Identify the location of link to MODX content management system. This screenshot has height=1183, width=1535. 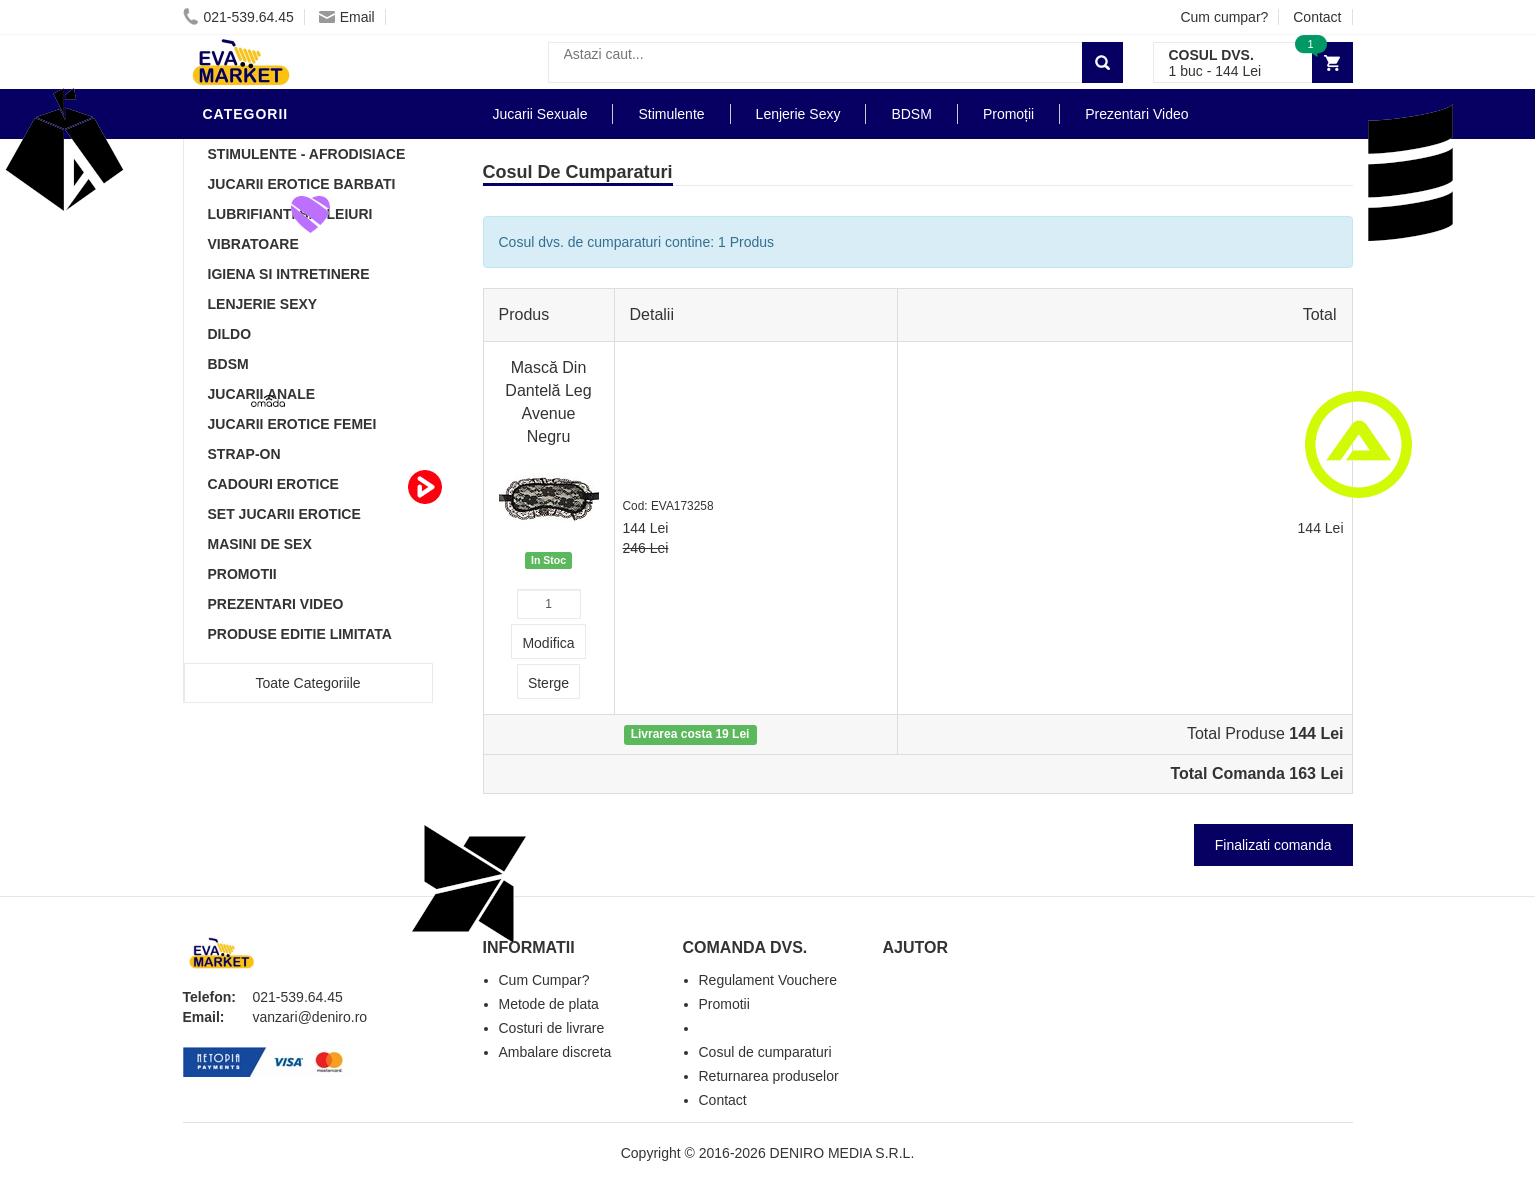
(469, 884).